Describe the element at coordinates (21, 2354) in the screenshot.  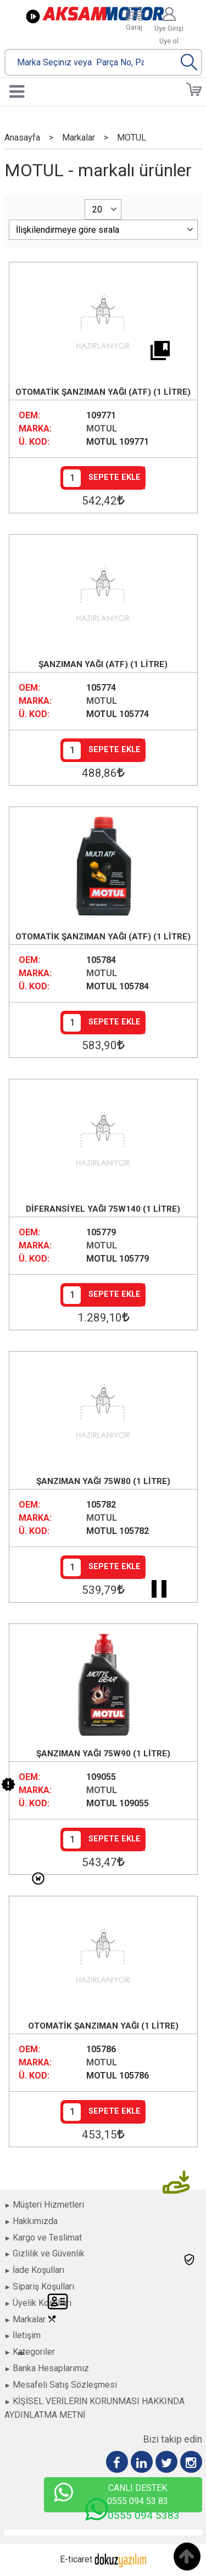
I see `drag to reorder items in a list` at that location.